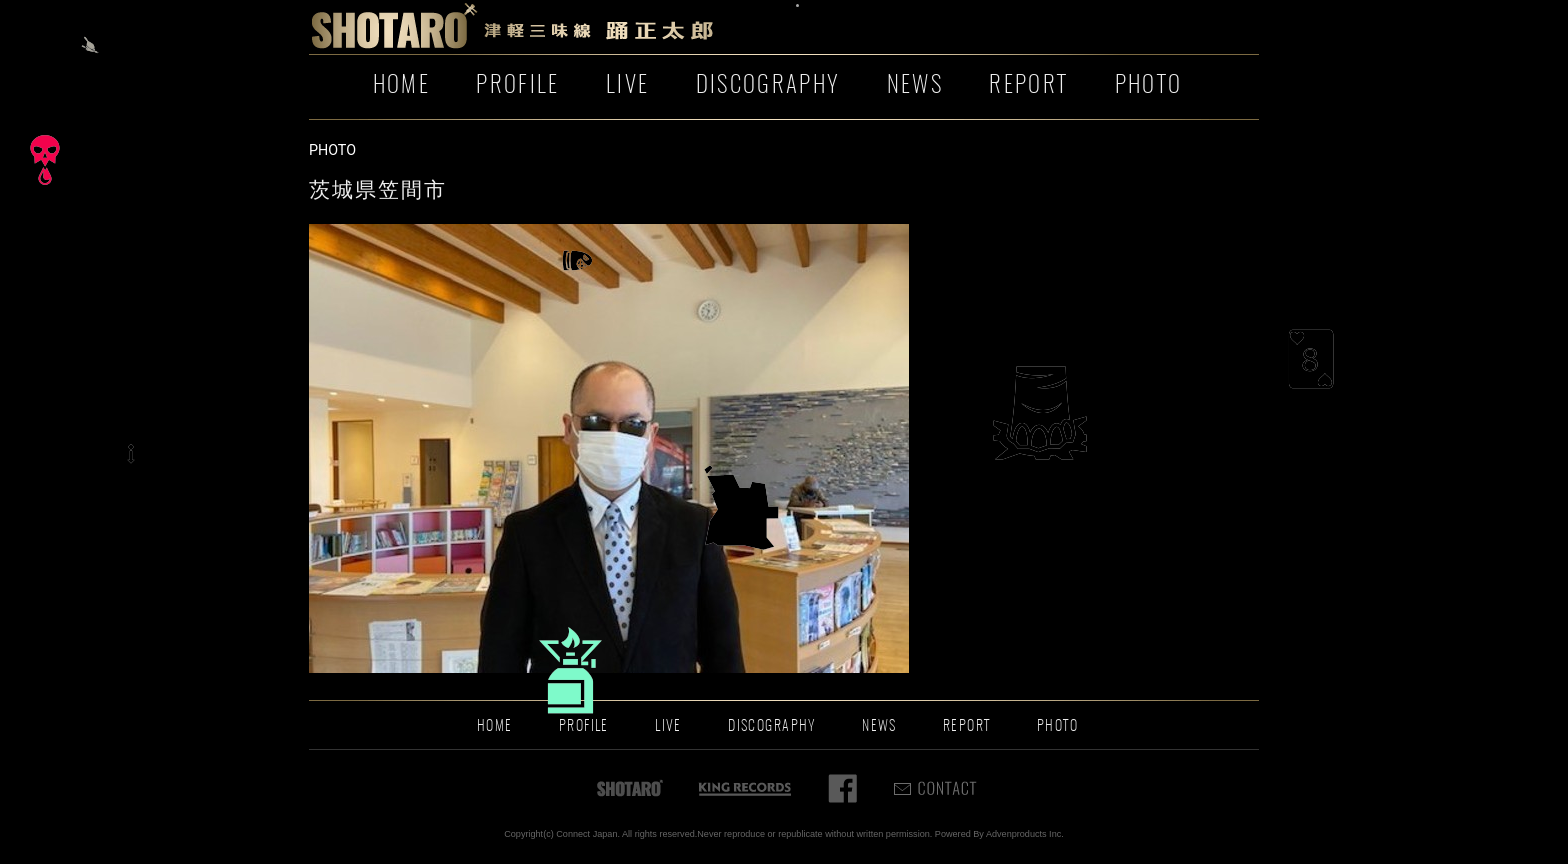  I want to click on craft or upgrade items at the forge, so click(90, 45).